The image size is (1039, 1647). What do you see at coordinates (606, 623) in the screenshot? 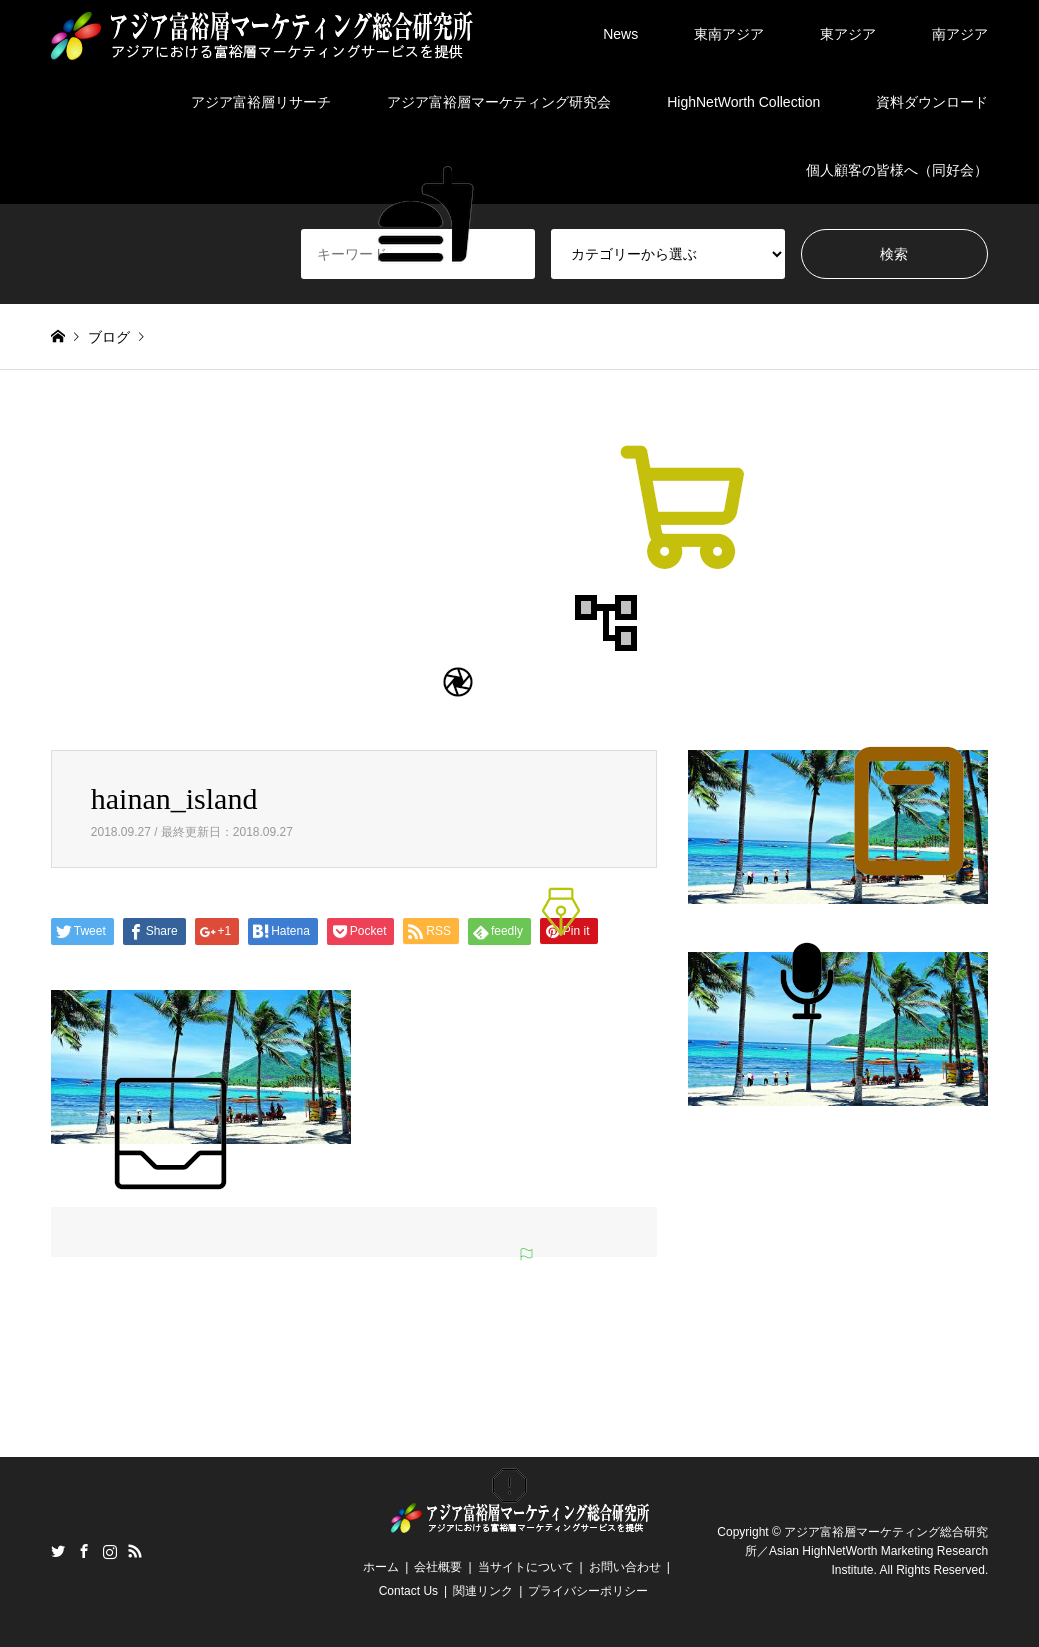
I see `view organizational hierarchy or structure` at bounding box center [606, 623].